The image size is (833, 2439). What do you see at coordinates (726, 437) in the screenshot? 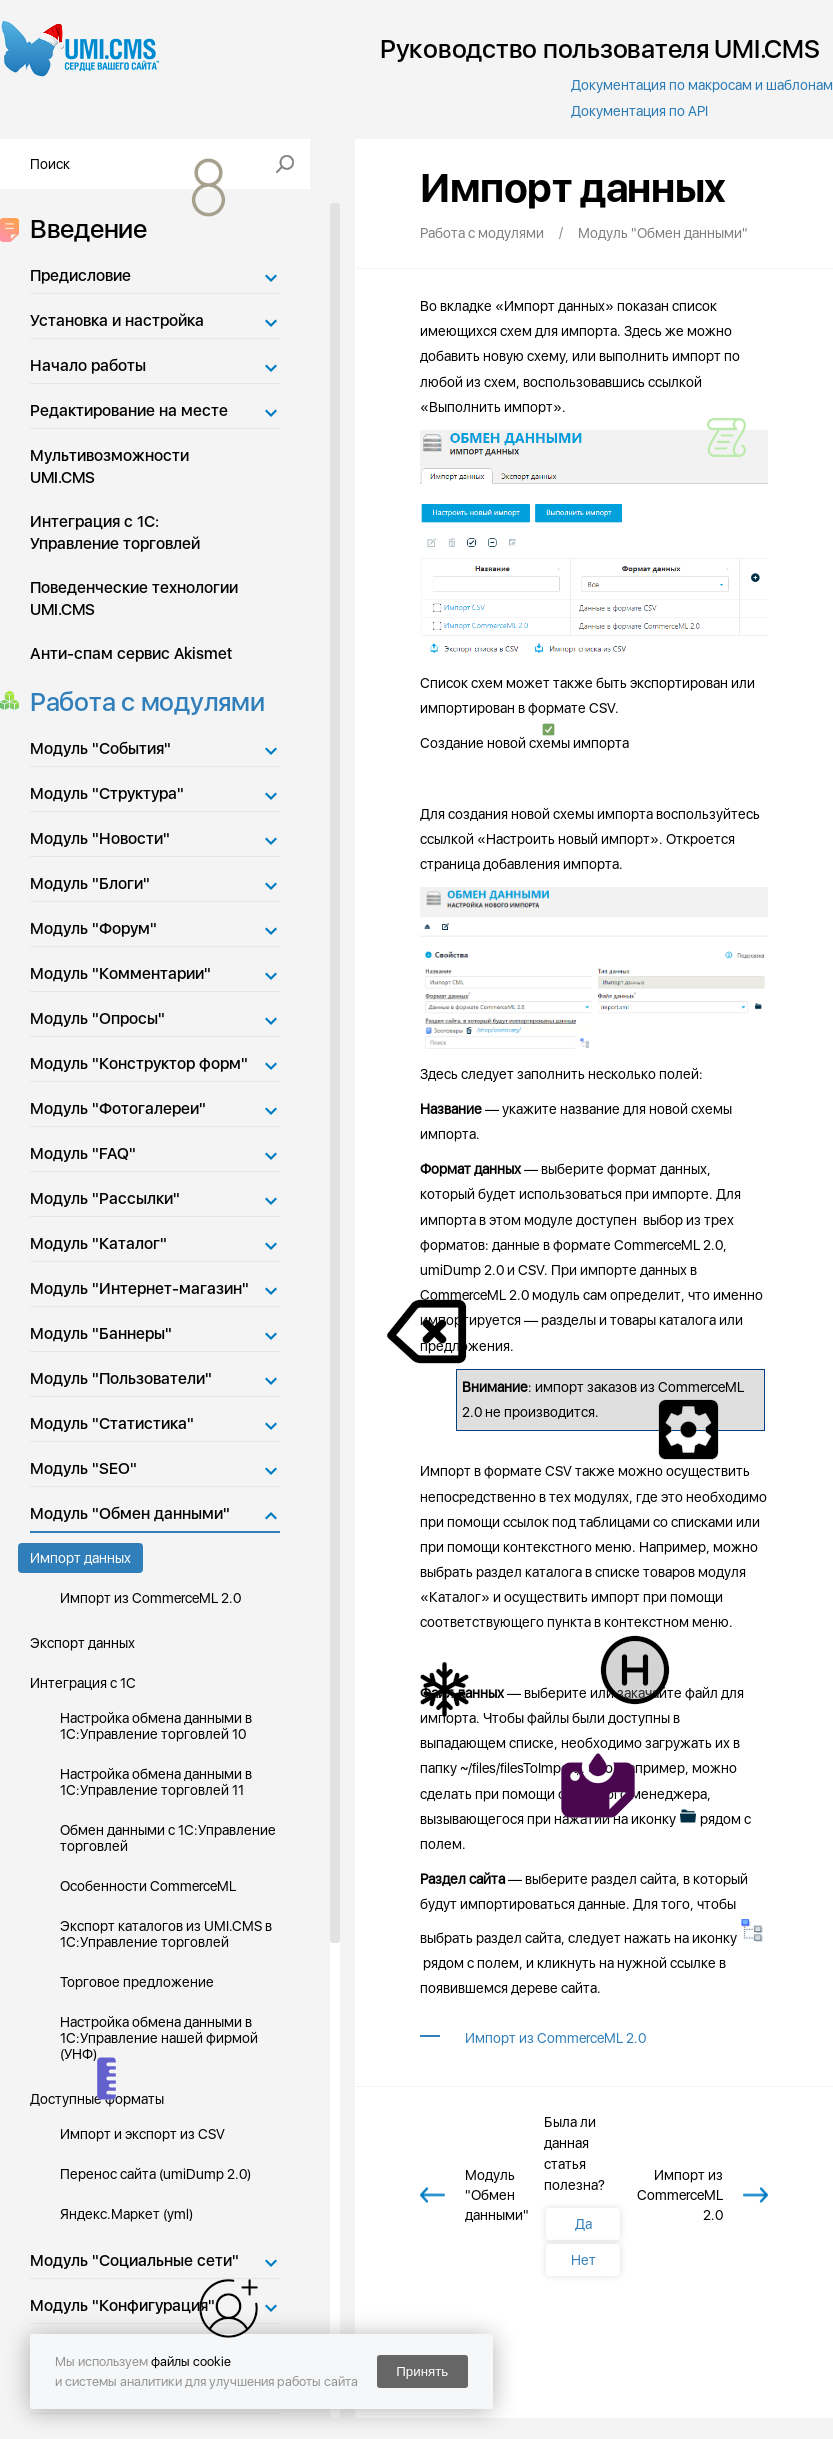
I see `view activity log or history` at bounding box center [726, 437].